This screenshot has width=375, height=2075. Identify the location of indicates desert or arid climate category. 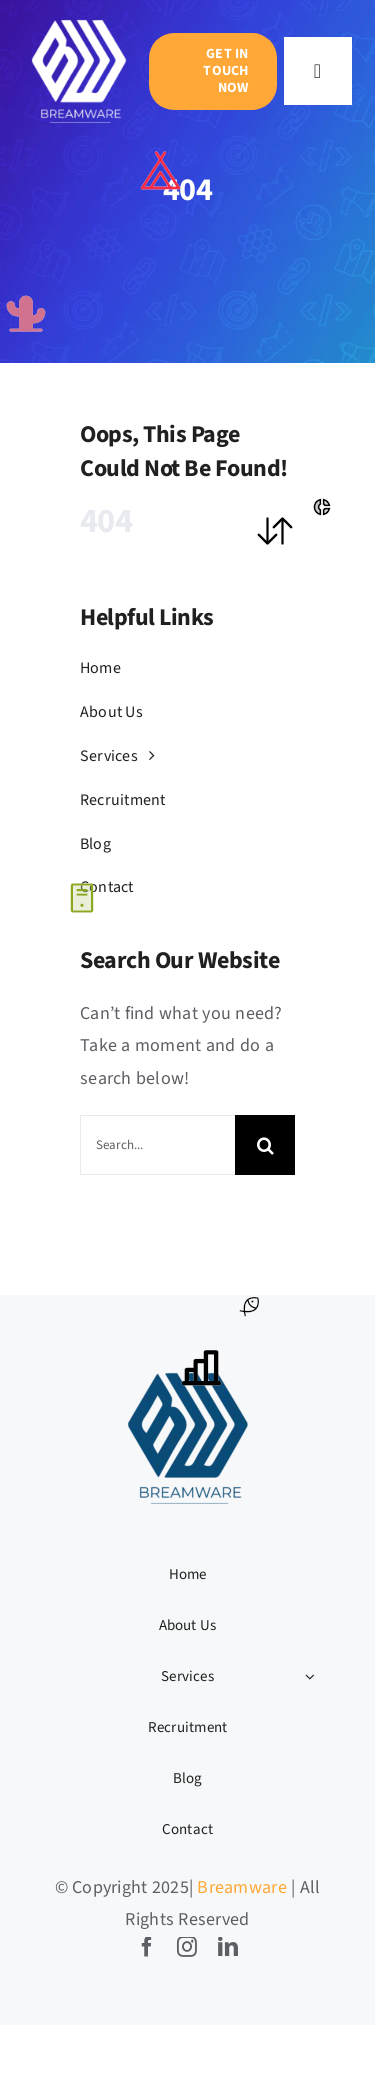
(26, 315).